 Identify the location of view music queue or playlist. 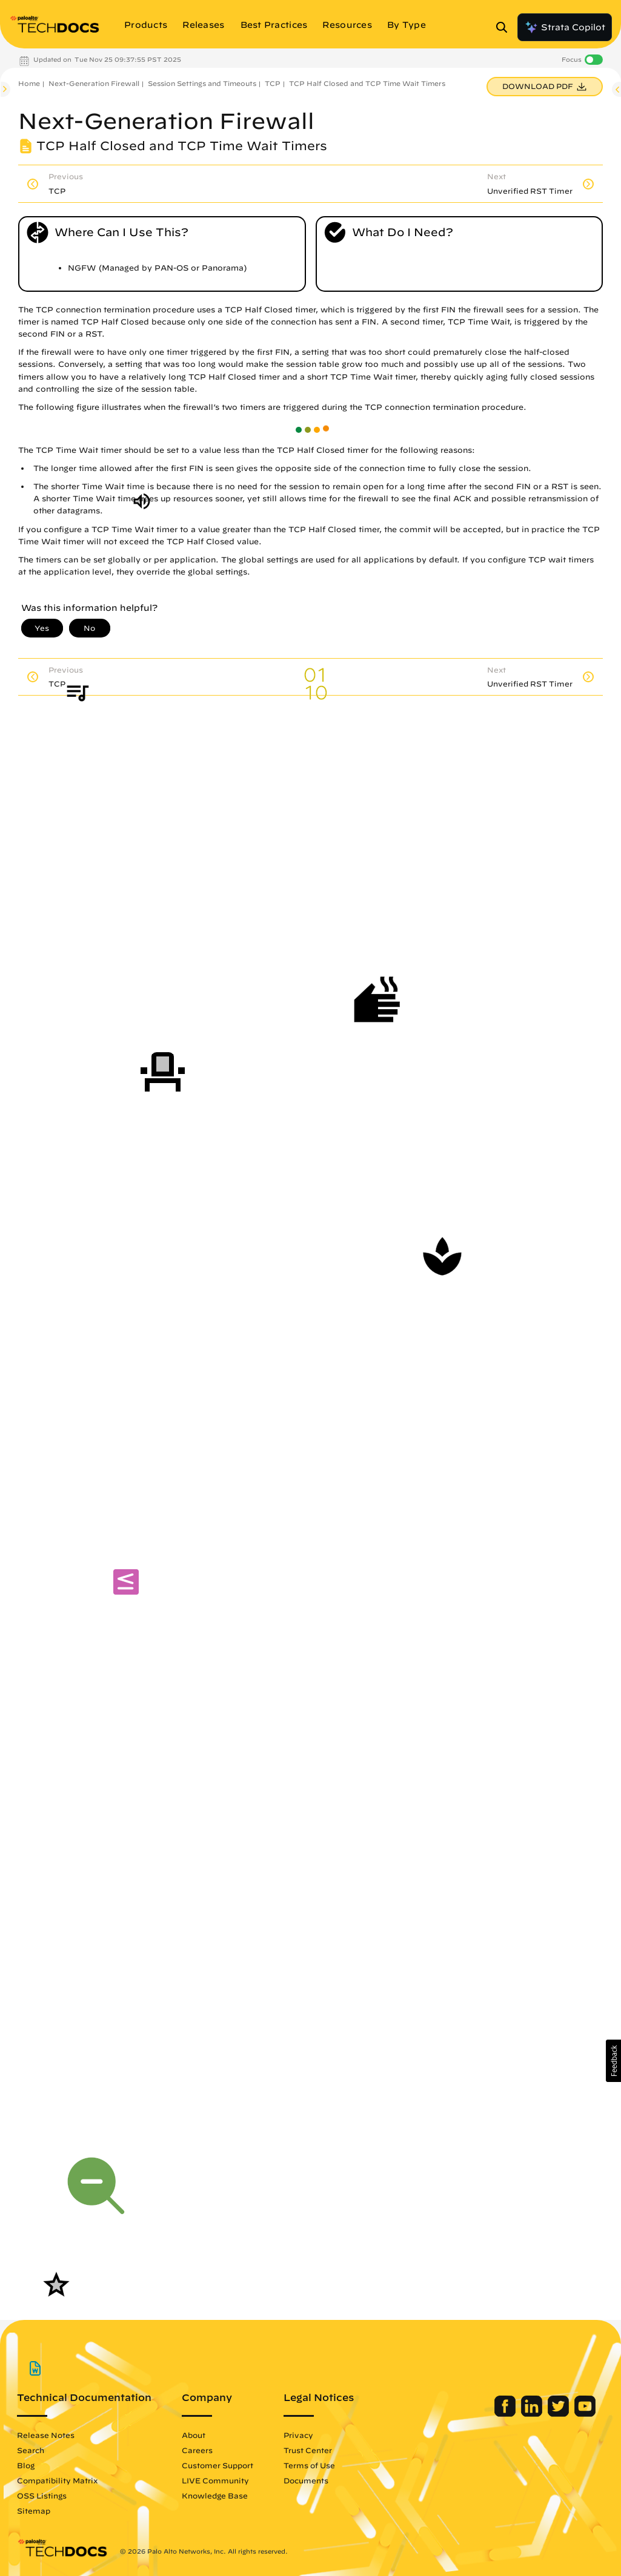
(77, 692).